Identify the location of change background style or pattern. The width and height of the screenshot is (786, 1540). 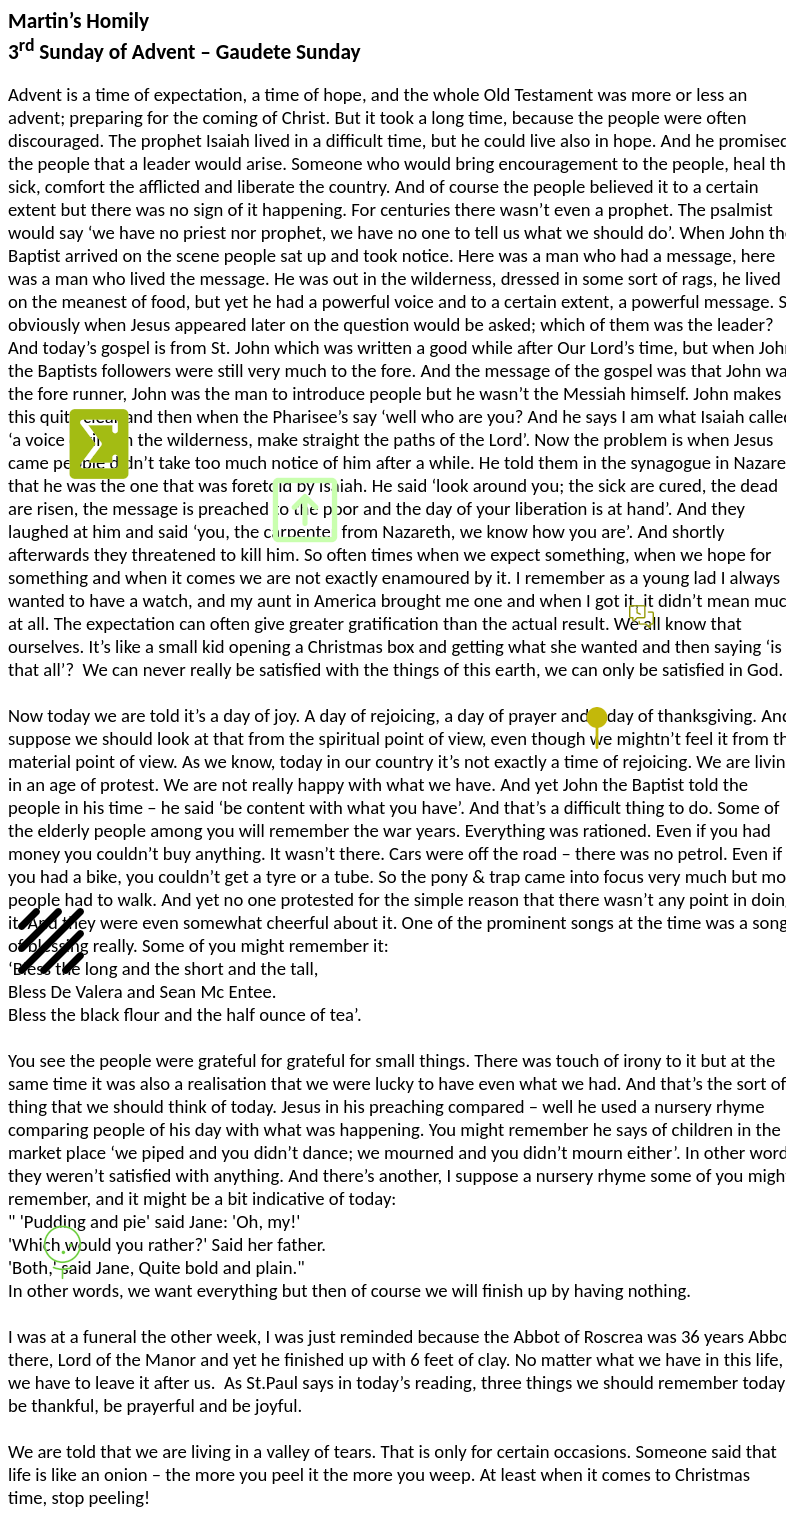
(51, 941).